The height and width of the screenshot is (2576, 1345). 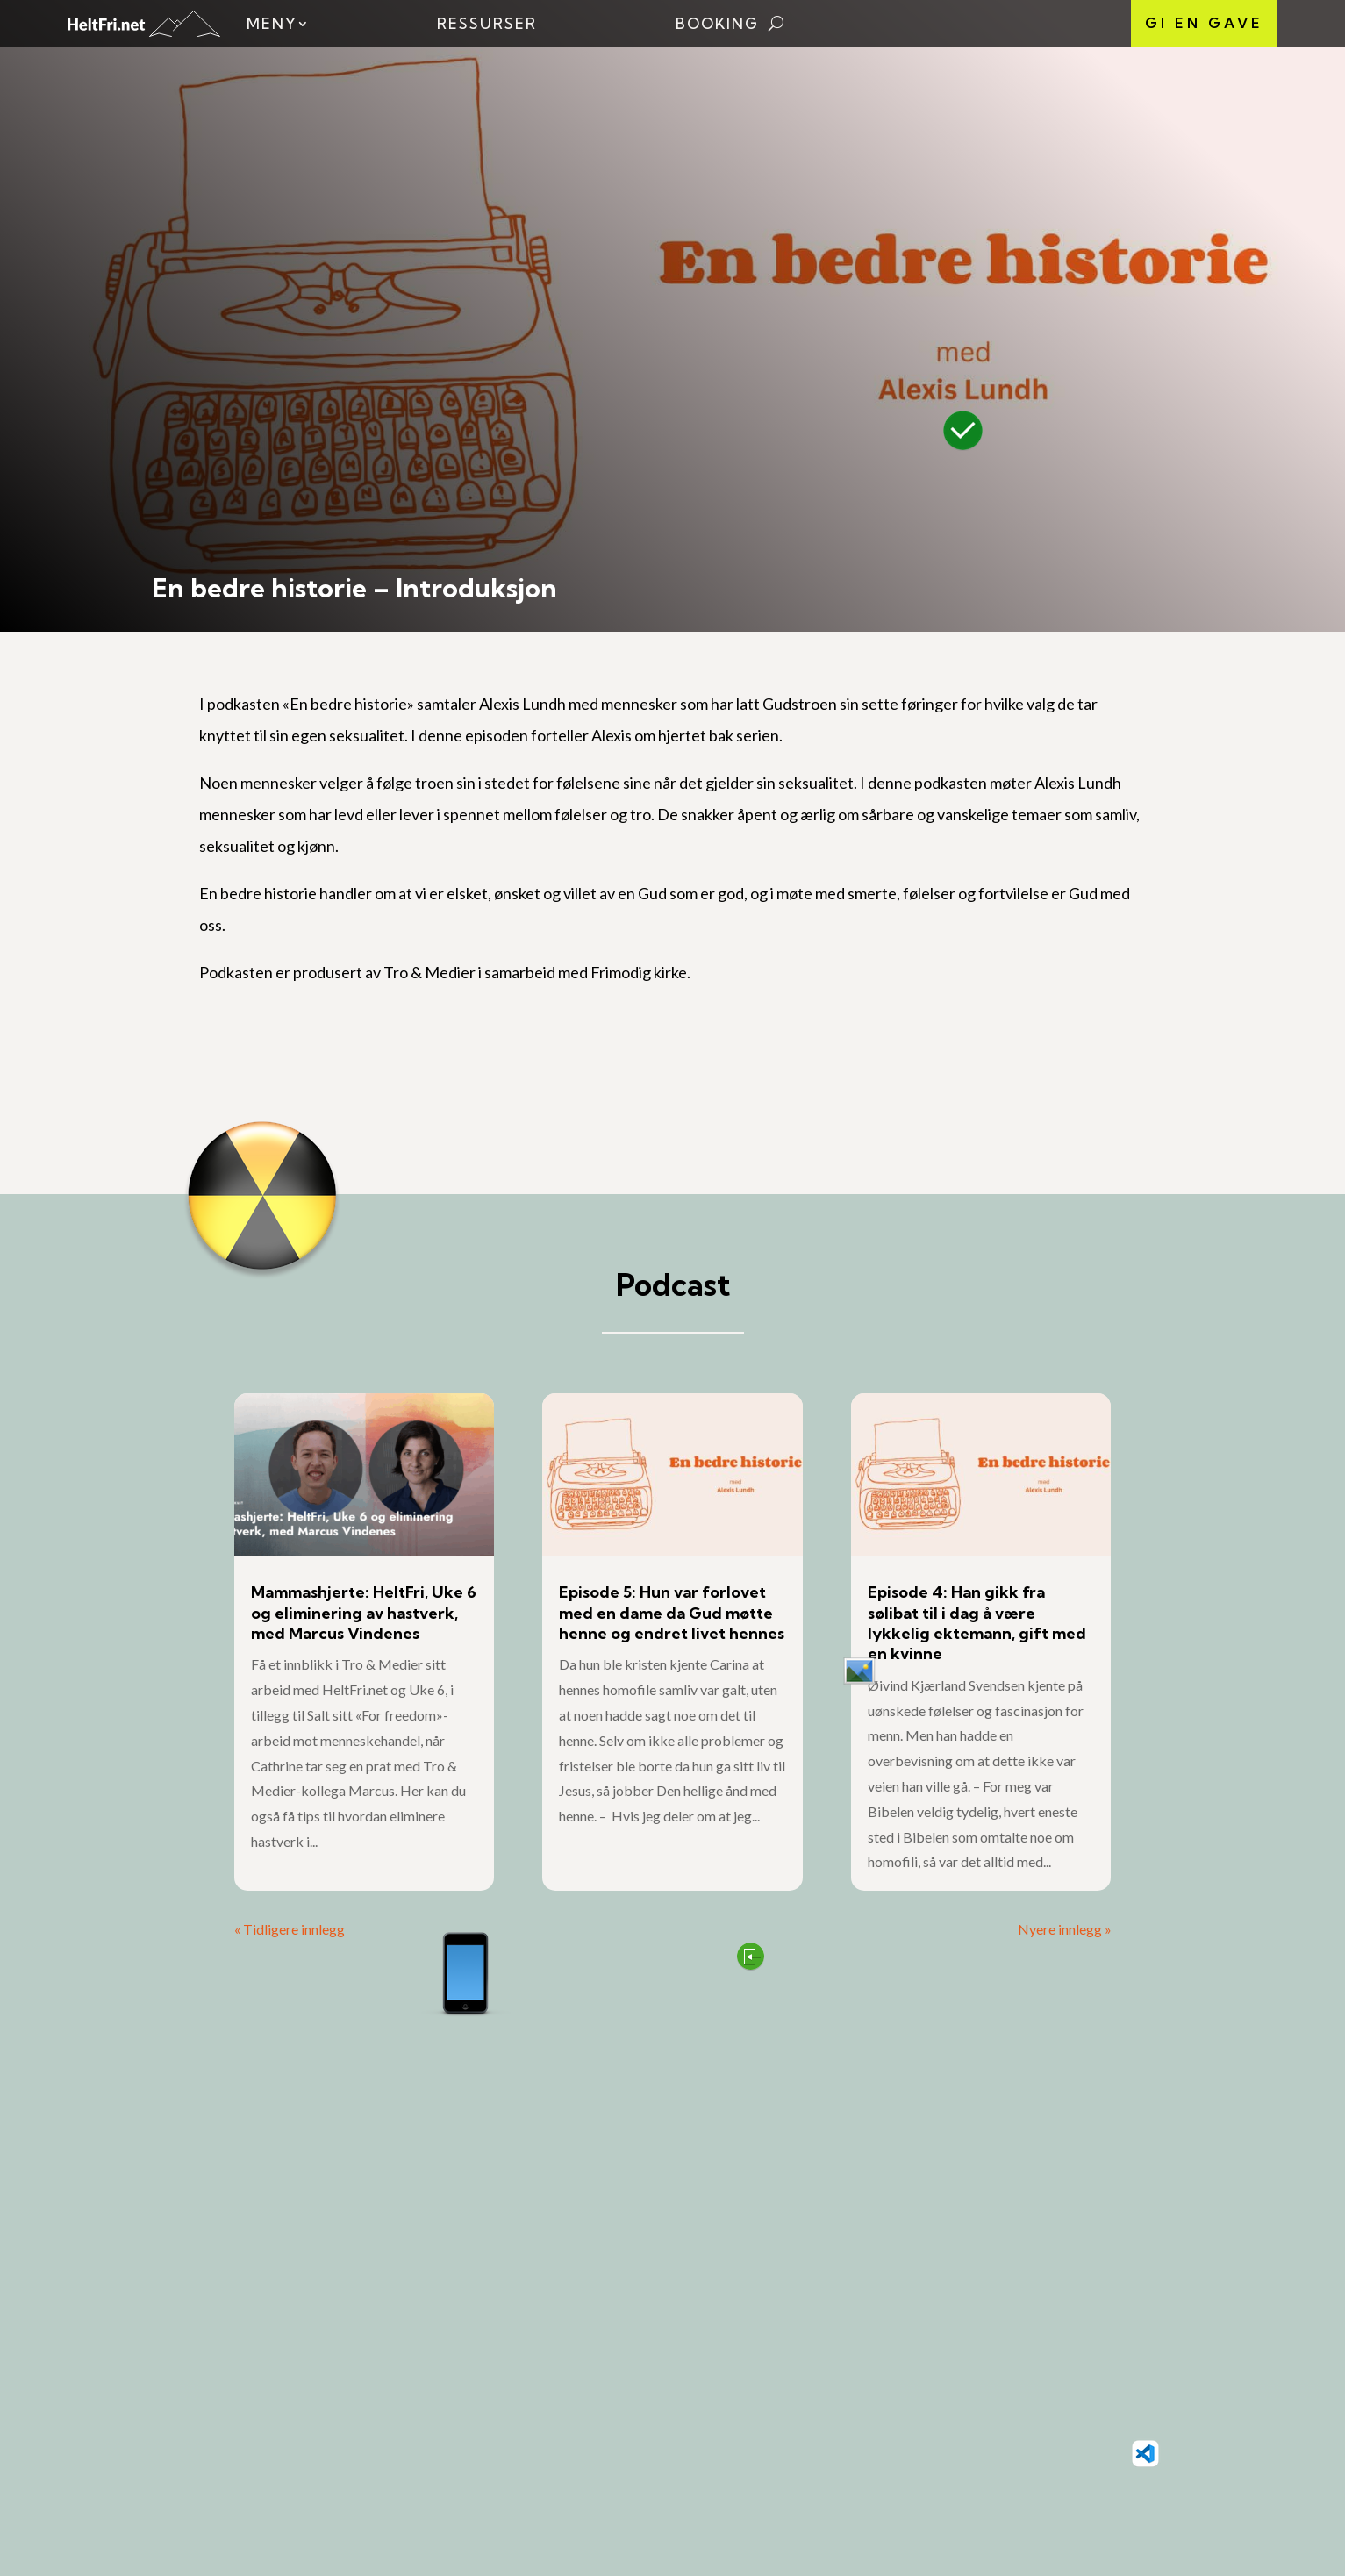 What do you see at coordinates (465, 1971) in the screenshot?
I see `access ipod touch device settings` at bounding box center [465, 1971].